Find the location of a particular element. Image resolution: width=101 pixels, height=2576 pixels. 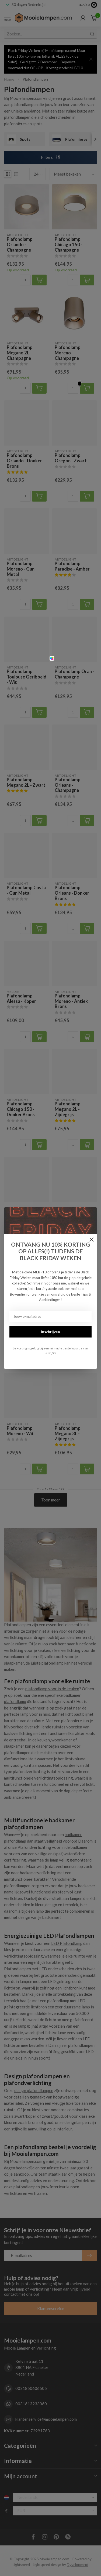

open Game Center to view achievements and leaderboards is located at coordinates (52, 658).